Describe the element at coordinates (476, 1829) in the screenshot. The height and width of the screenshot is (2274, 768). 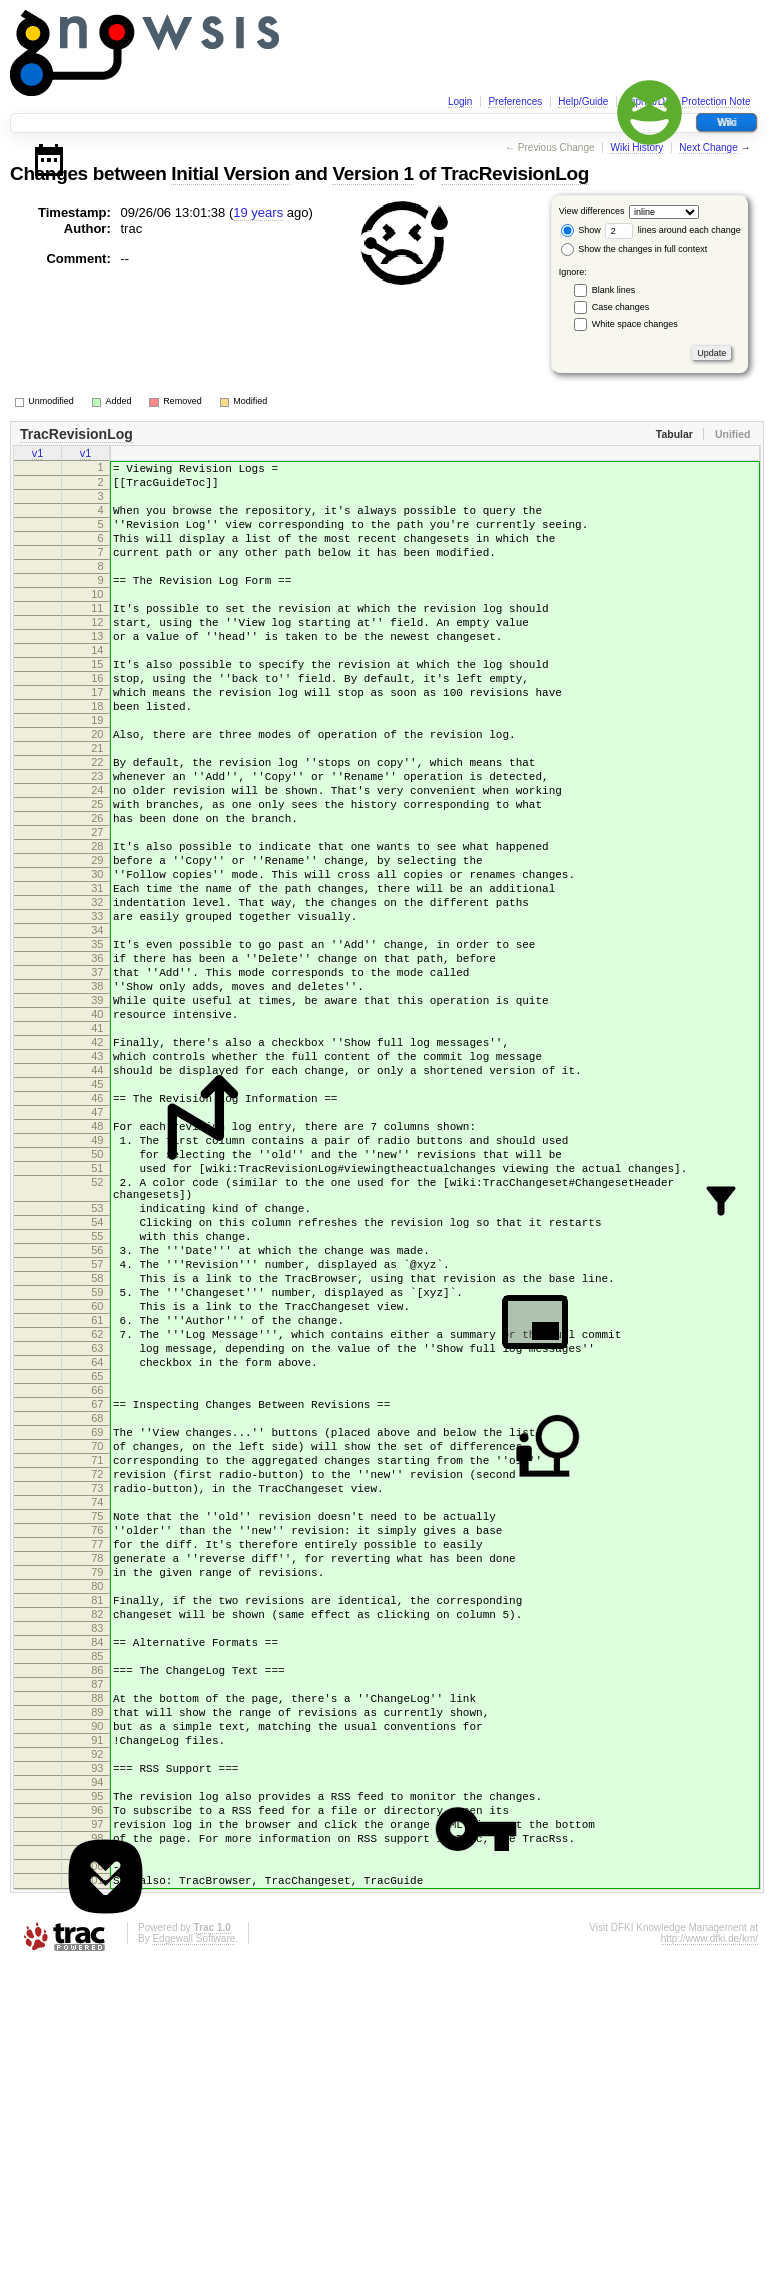
I see `access VPN or secure connection settings` at that location.